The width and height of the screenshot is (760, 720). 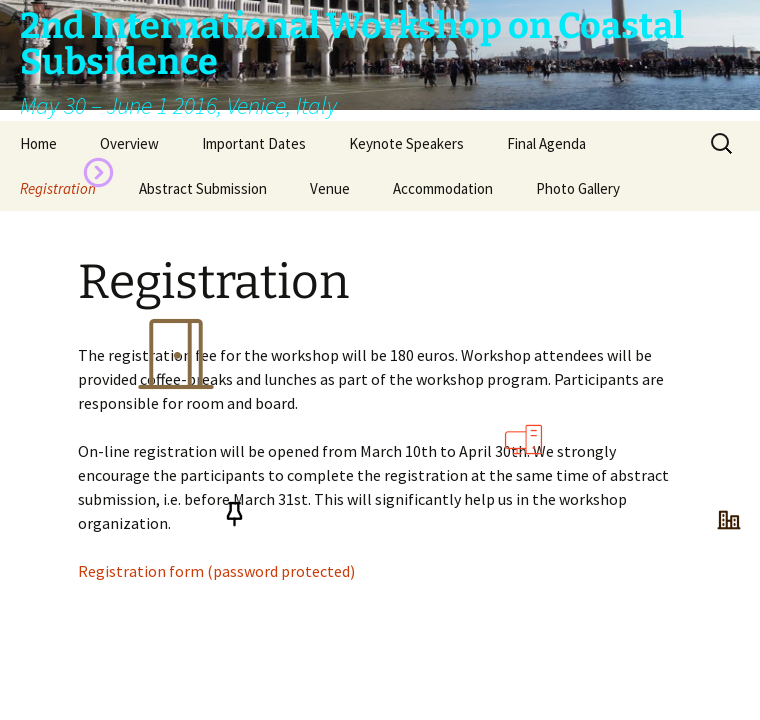 I want to click on access desktop or PC settings, so click(x=523, y=439).